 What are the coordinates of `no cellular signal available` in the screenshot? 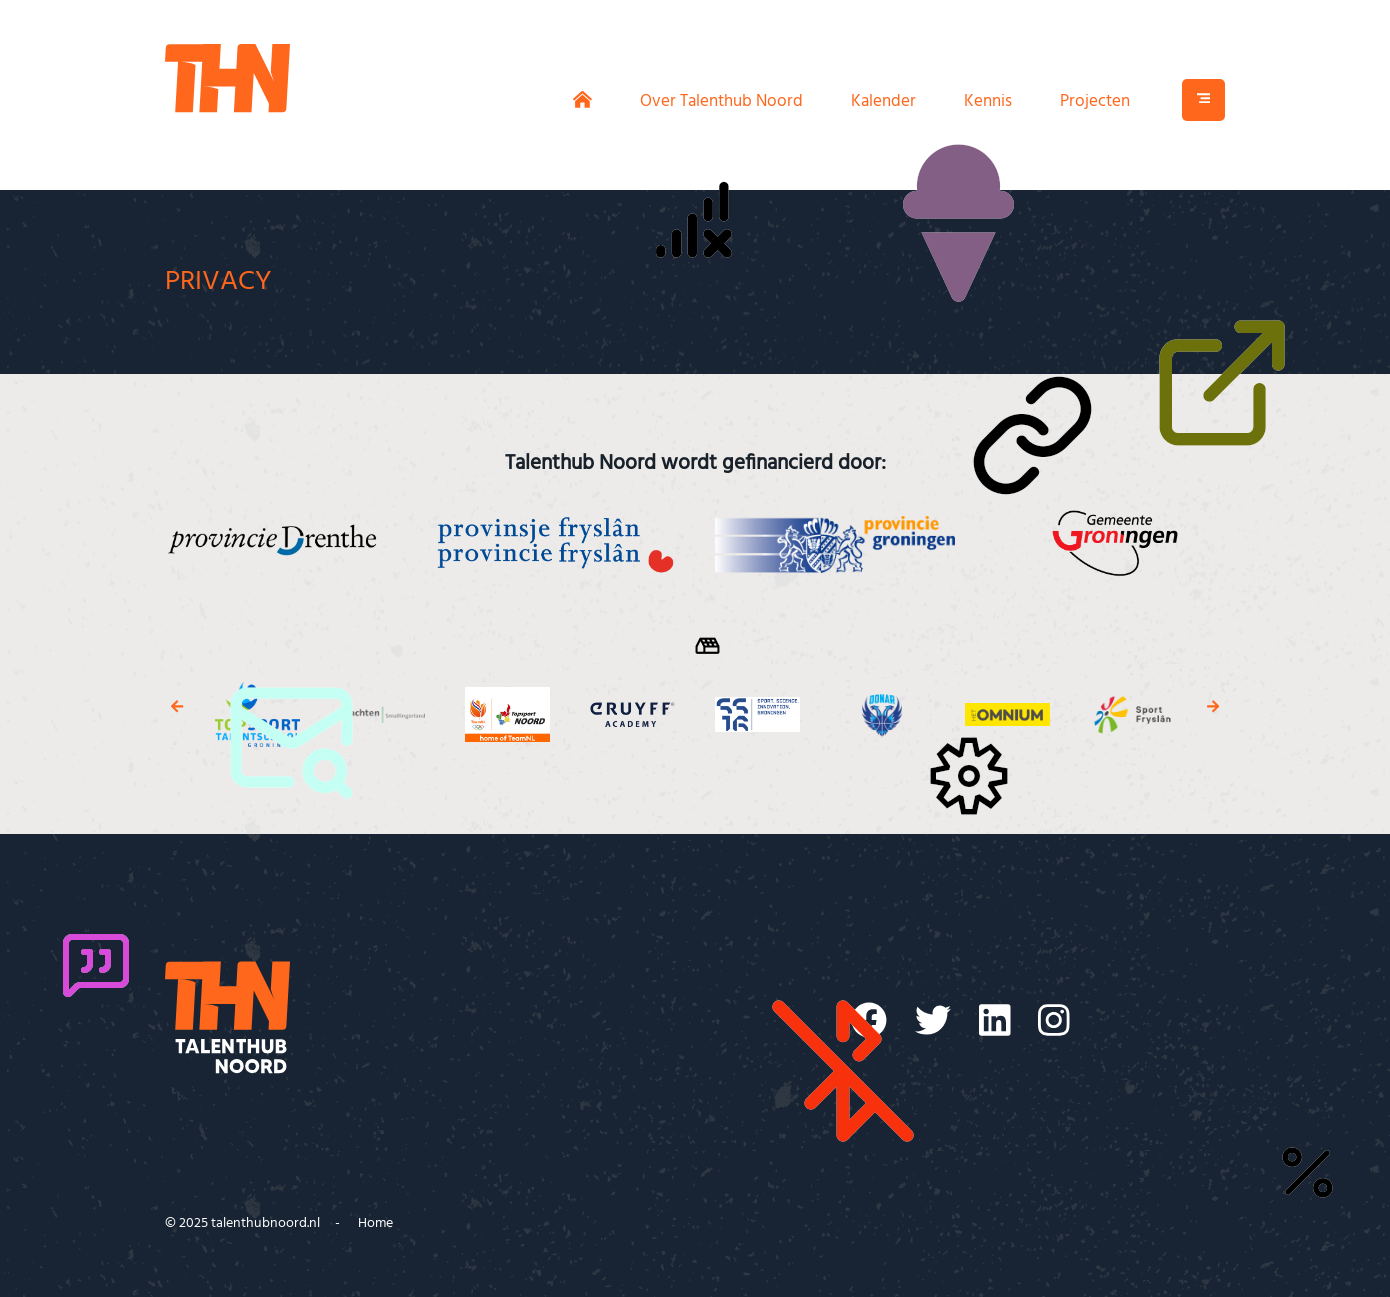 It's located at (695, 224).